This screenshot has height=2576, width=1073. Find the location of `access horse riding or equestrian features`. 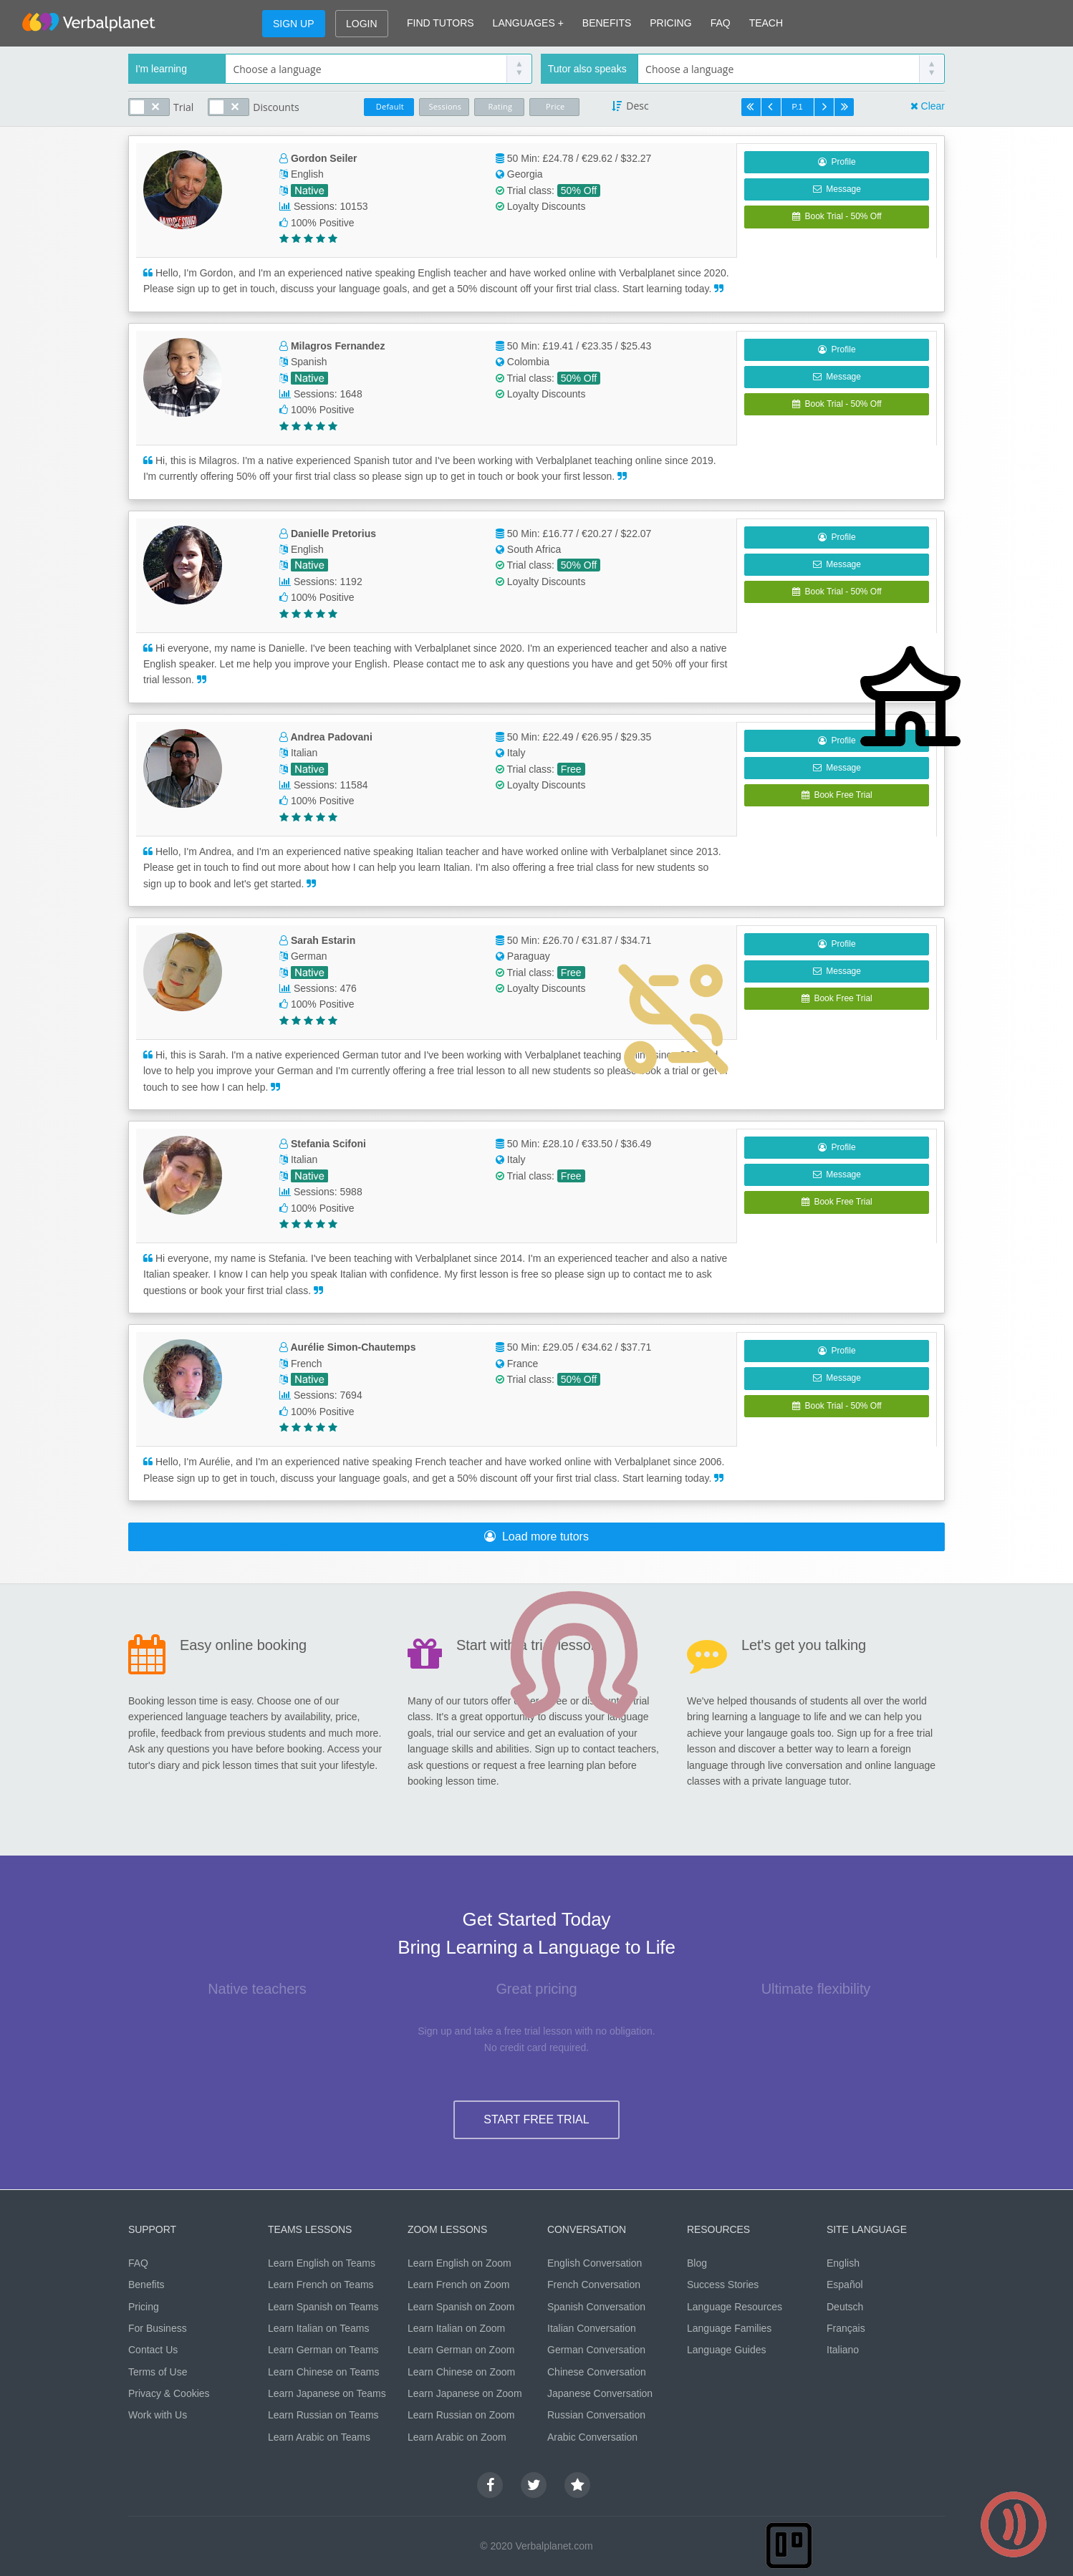

access horse riding or equestrian features is located at coordinates (574, 1654).